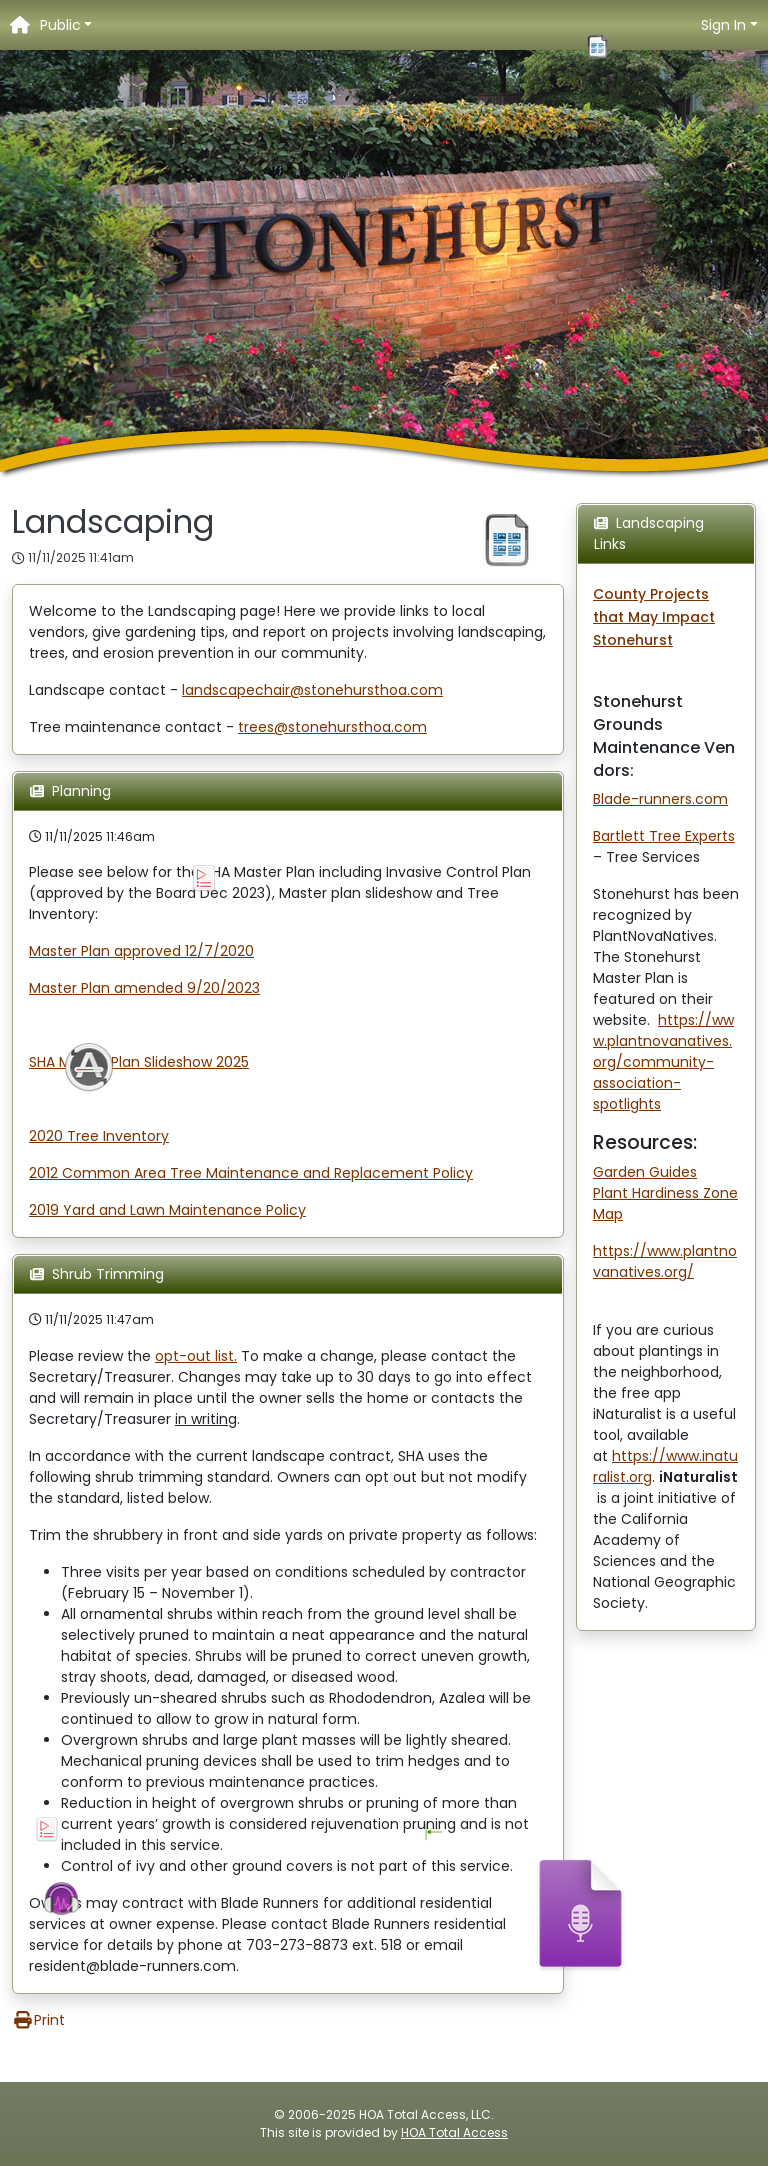 This screenshot has width=768, height=2166. What do you see at coordinates (580, 1915) in the screenshot?
I see `a podcast audio file` at bounding box center [580, 1915].